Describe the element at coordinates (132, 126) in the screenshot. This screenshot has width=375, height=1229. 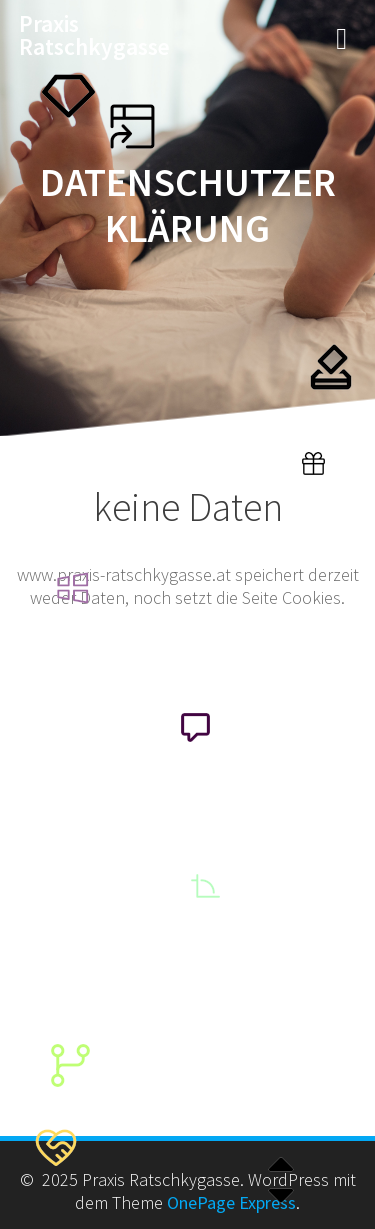
I see `create a symbolic link to this project` at that location.